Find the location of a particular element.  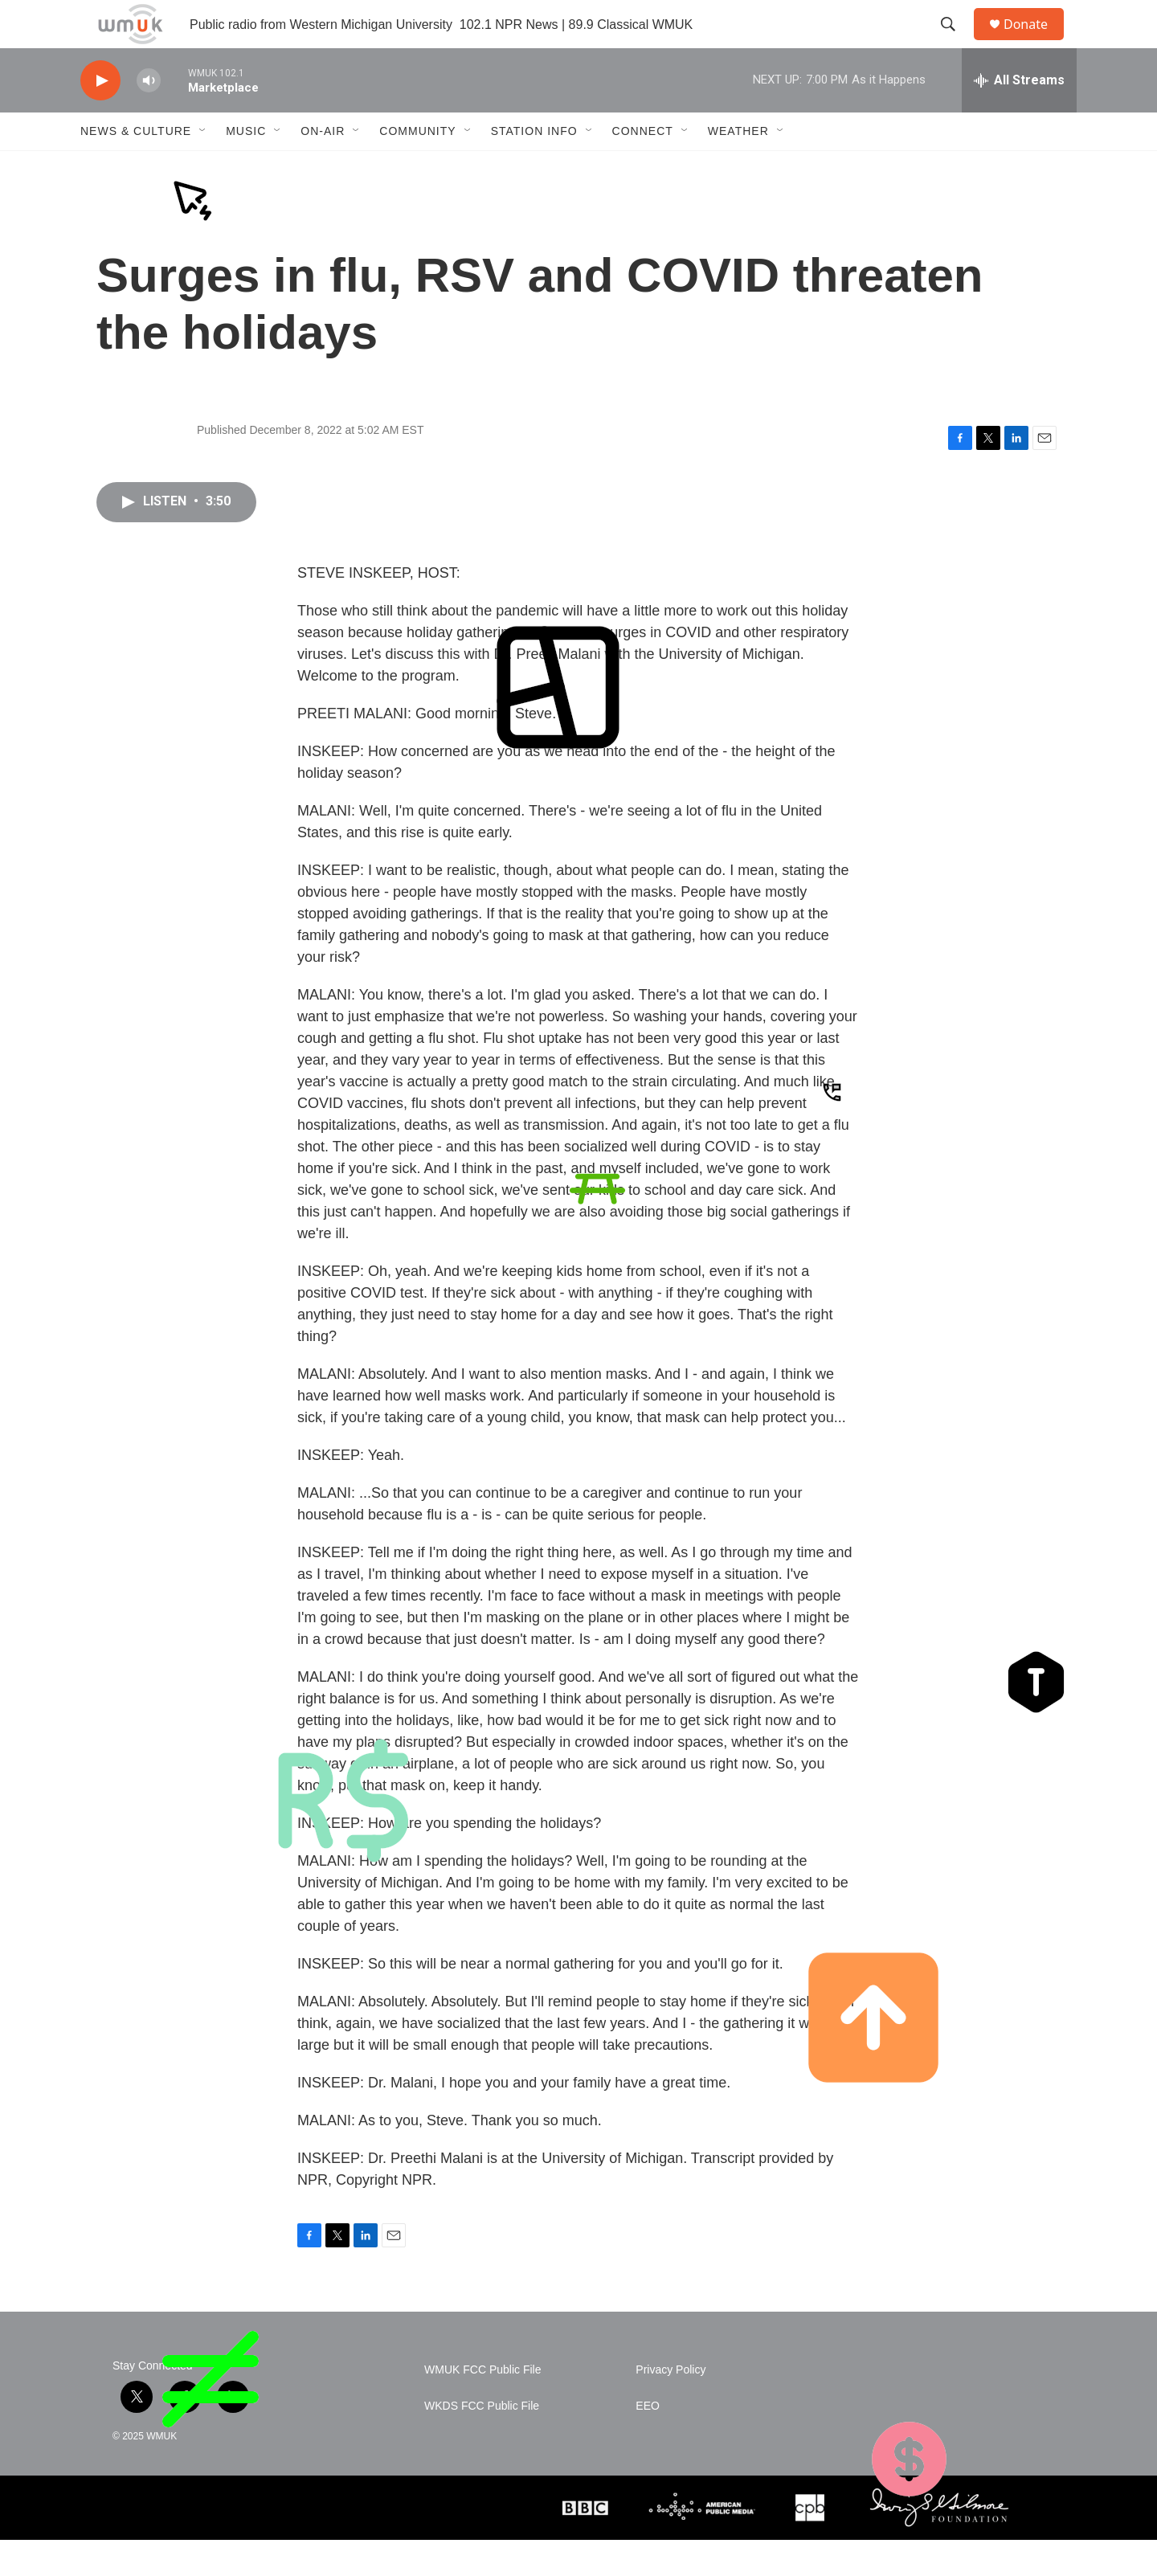

text or typography tool is located at coordinates (1036, 1682).